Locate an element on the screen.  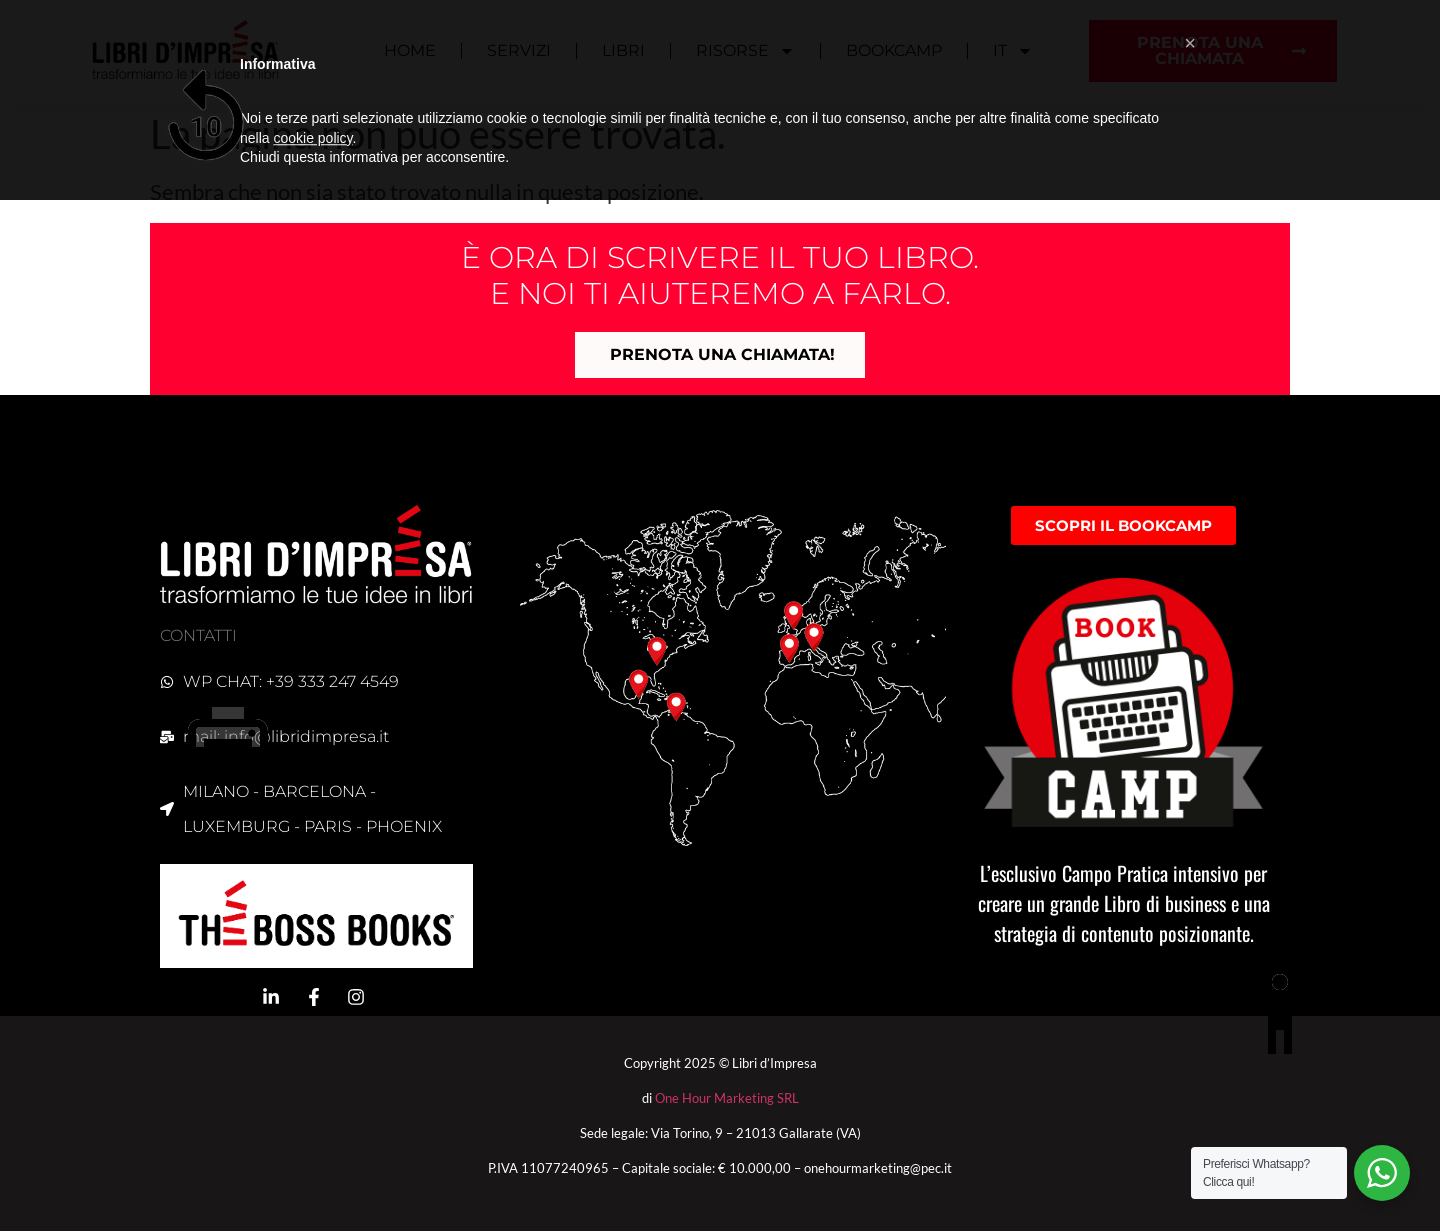
print current document or page is located at coordinates (228, 735).